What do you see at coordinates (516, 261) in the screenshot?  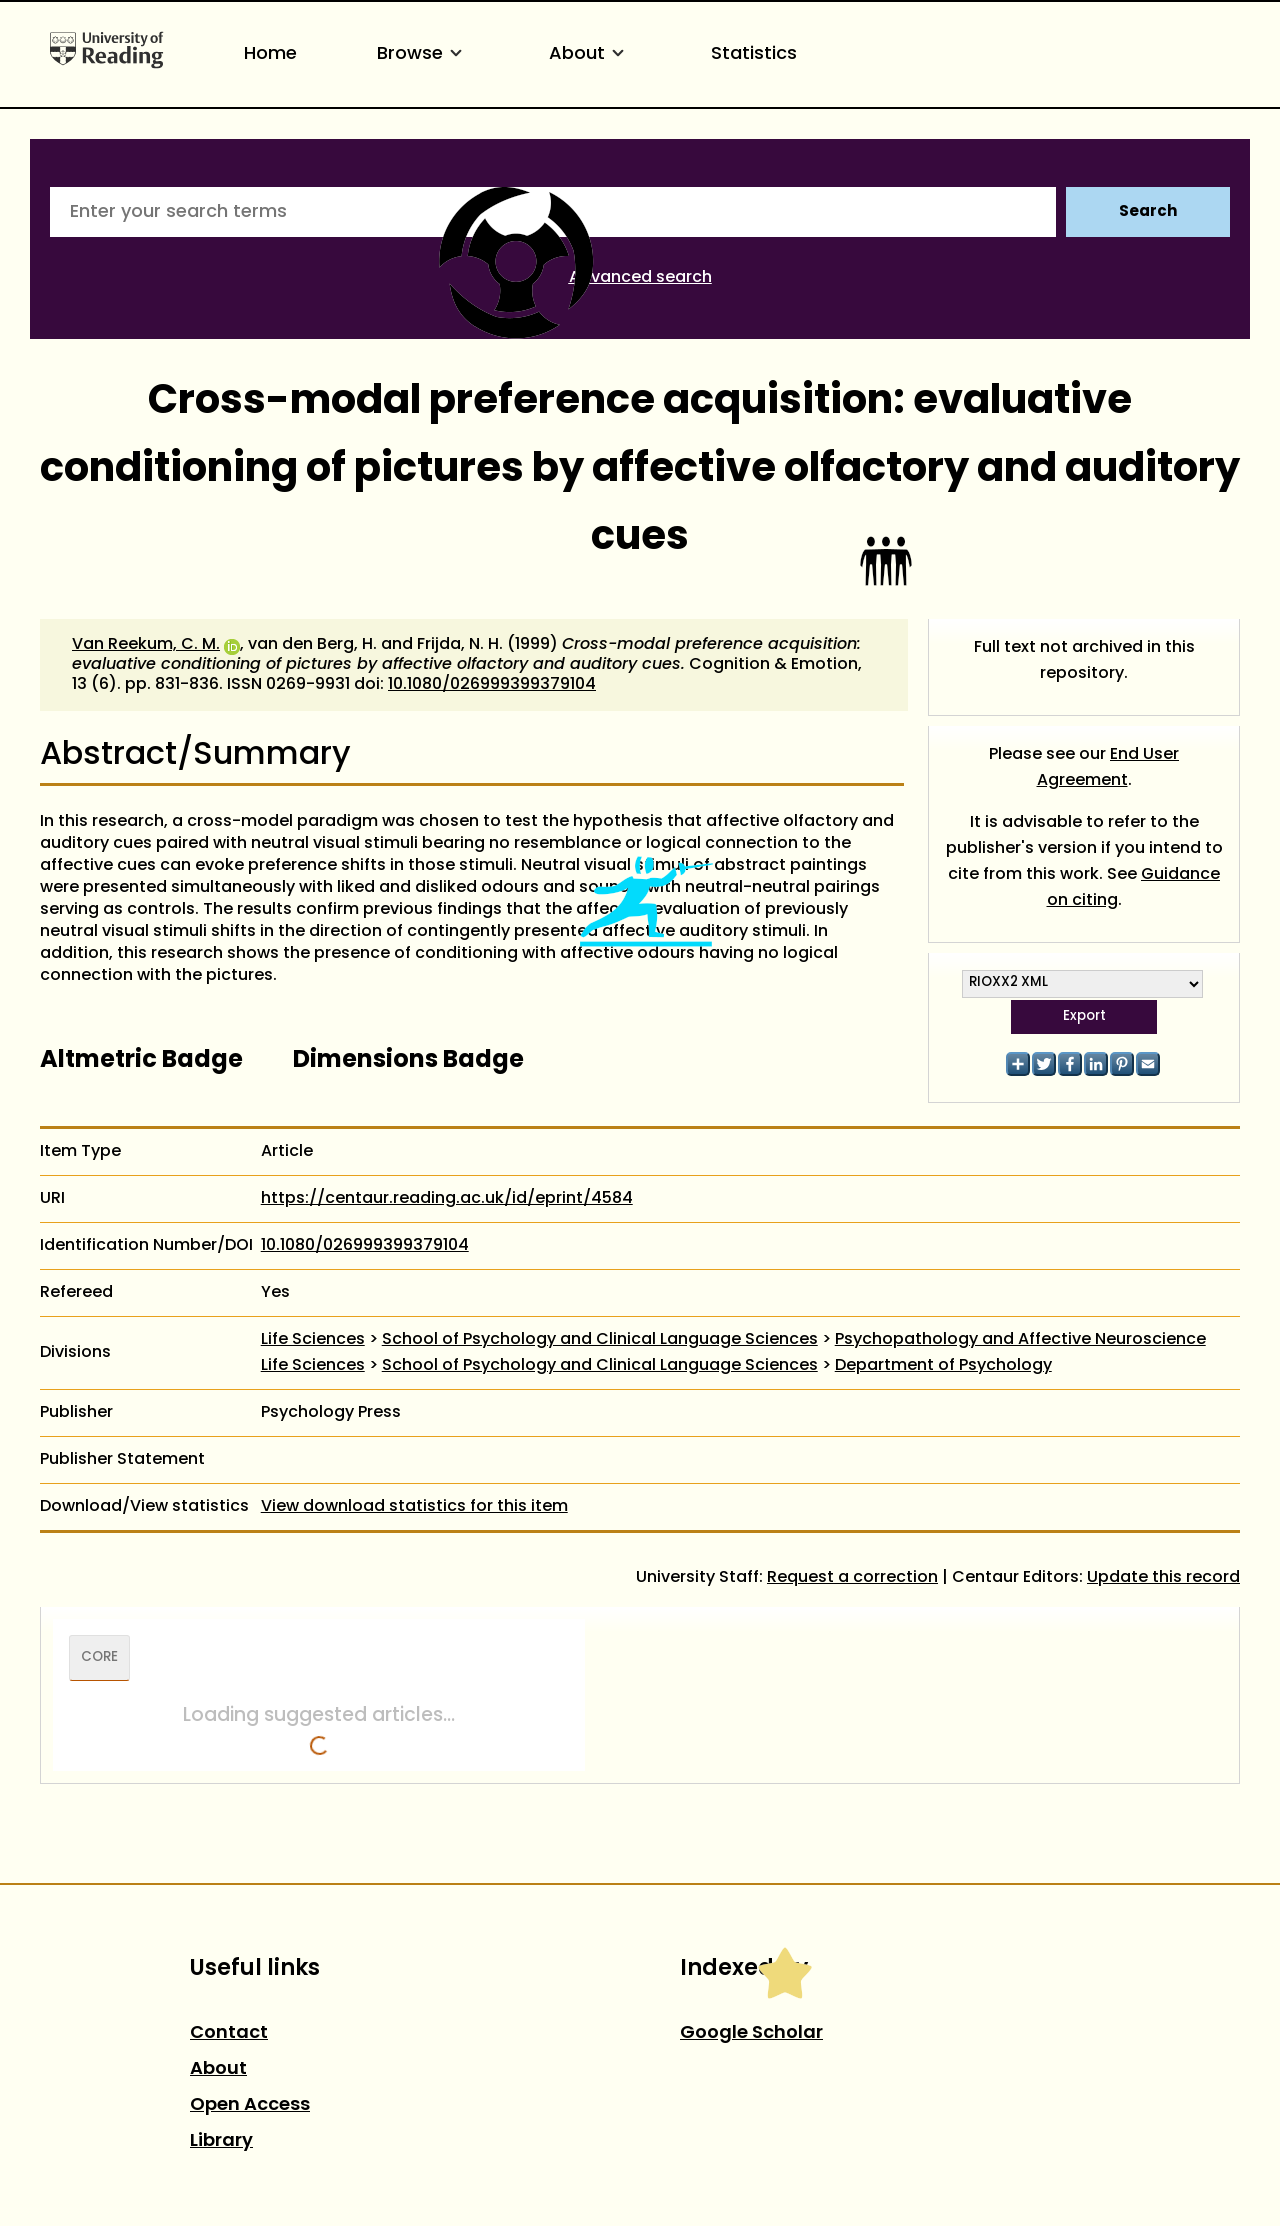 I see `throwing weapon or shuriken item in game inventory` at bounding box center [516, 261].